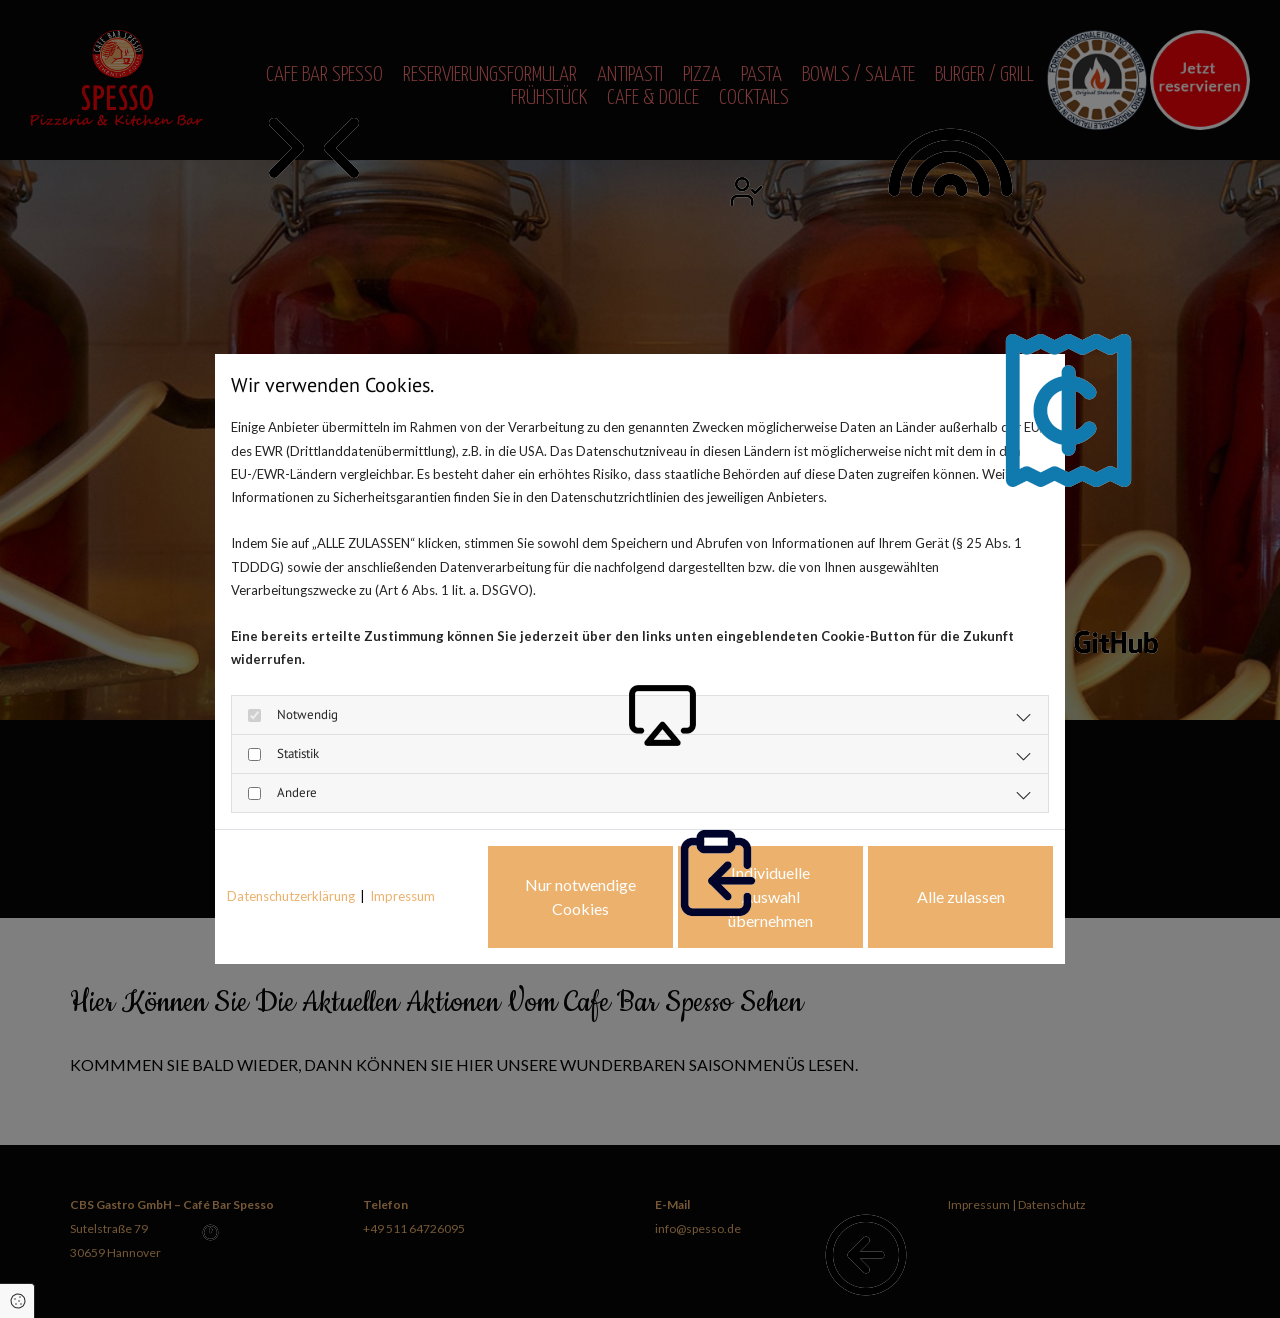  What do you see at coordinates (716, 873) in the screenshot?
I see `paste content from clipboard` at bounding box center [716, 873].